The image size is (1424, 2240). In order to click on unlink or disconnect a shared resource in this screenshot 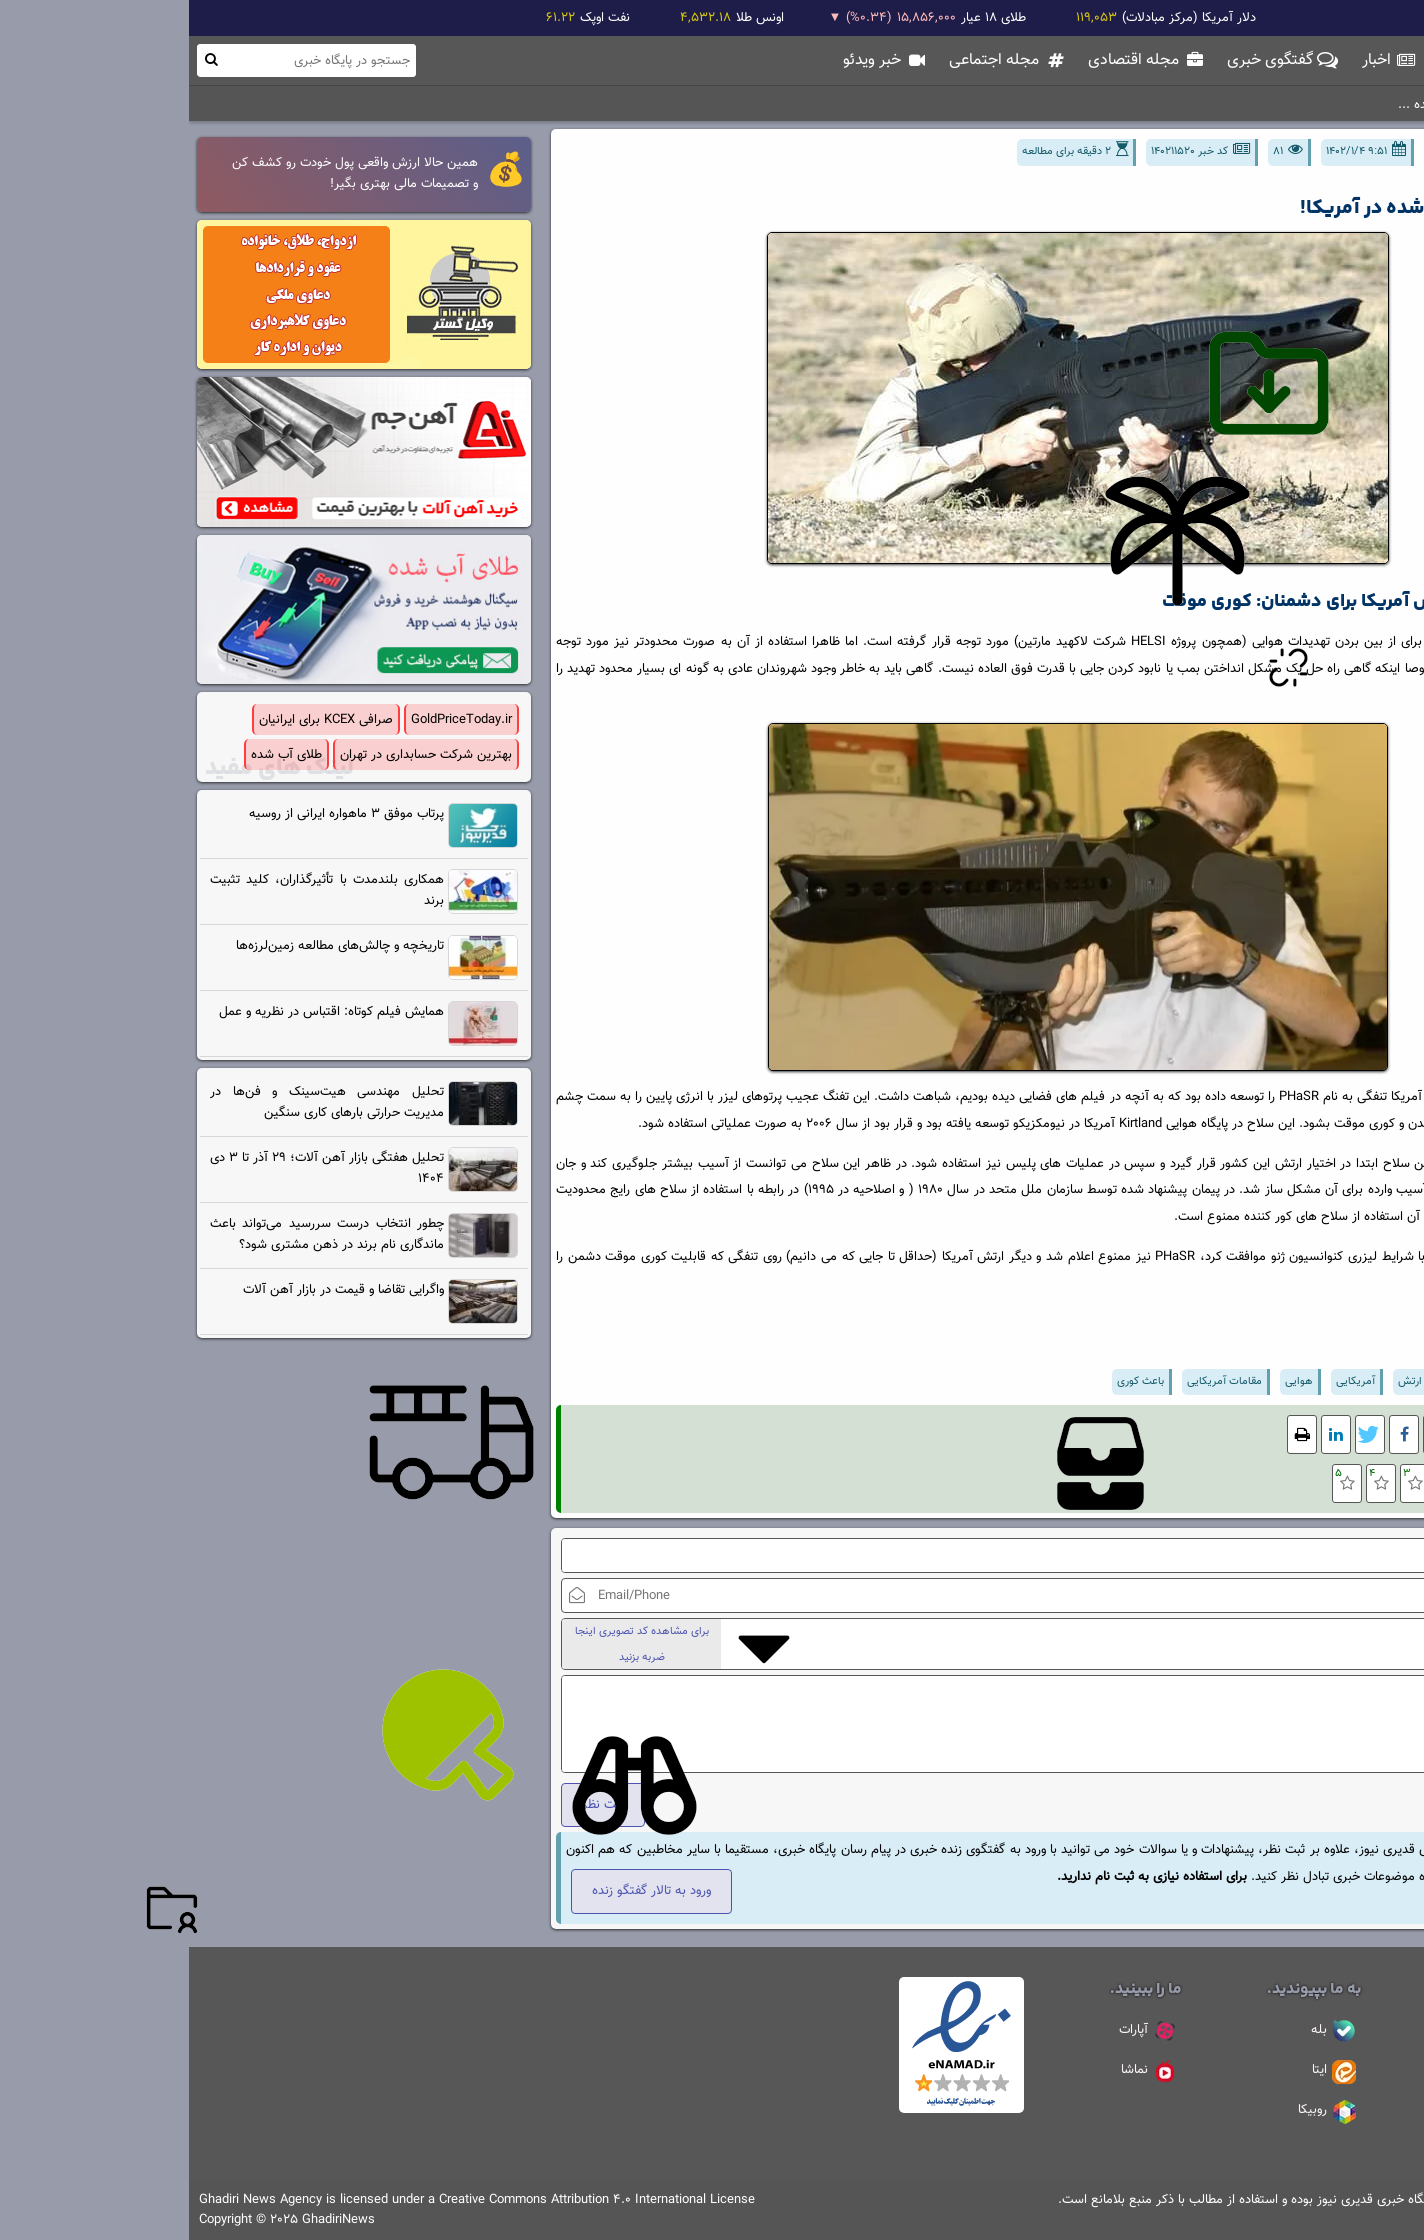, I will do `click(1288, 667)`.